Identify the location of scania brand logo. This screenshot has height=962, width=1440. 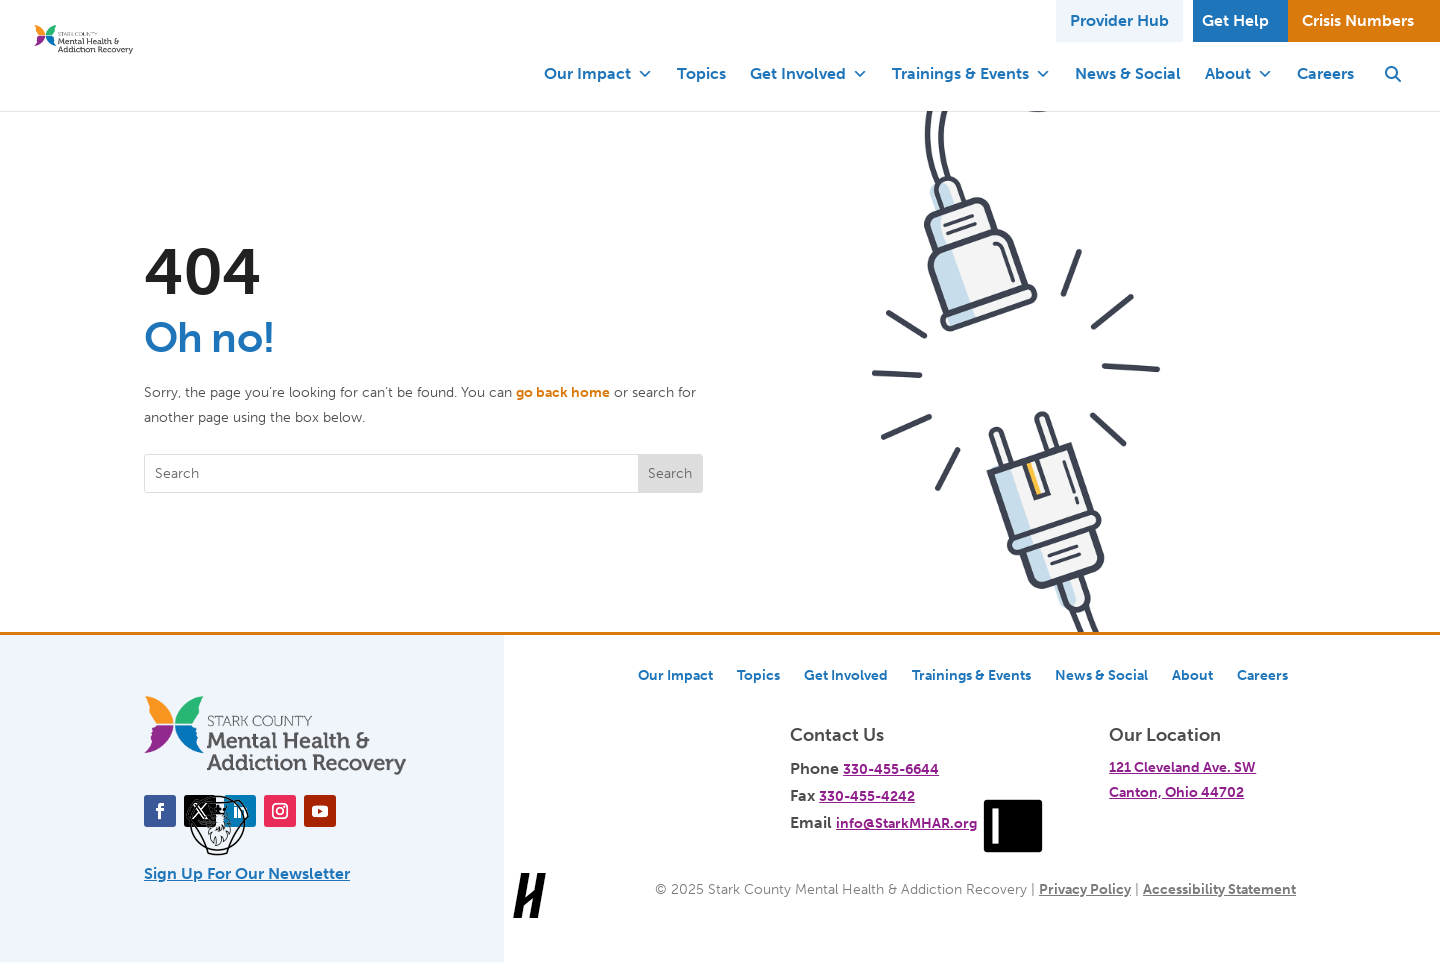
(217, 825).